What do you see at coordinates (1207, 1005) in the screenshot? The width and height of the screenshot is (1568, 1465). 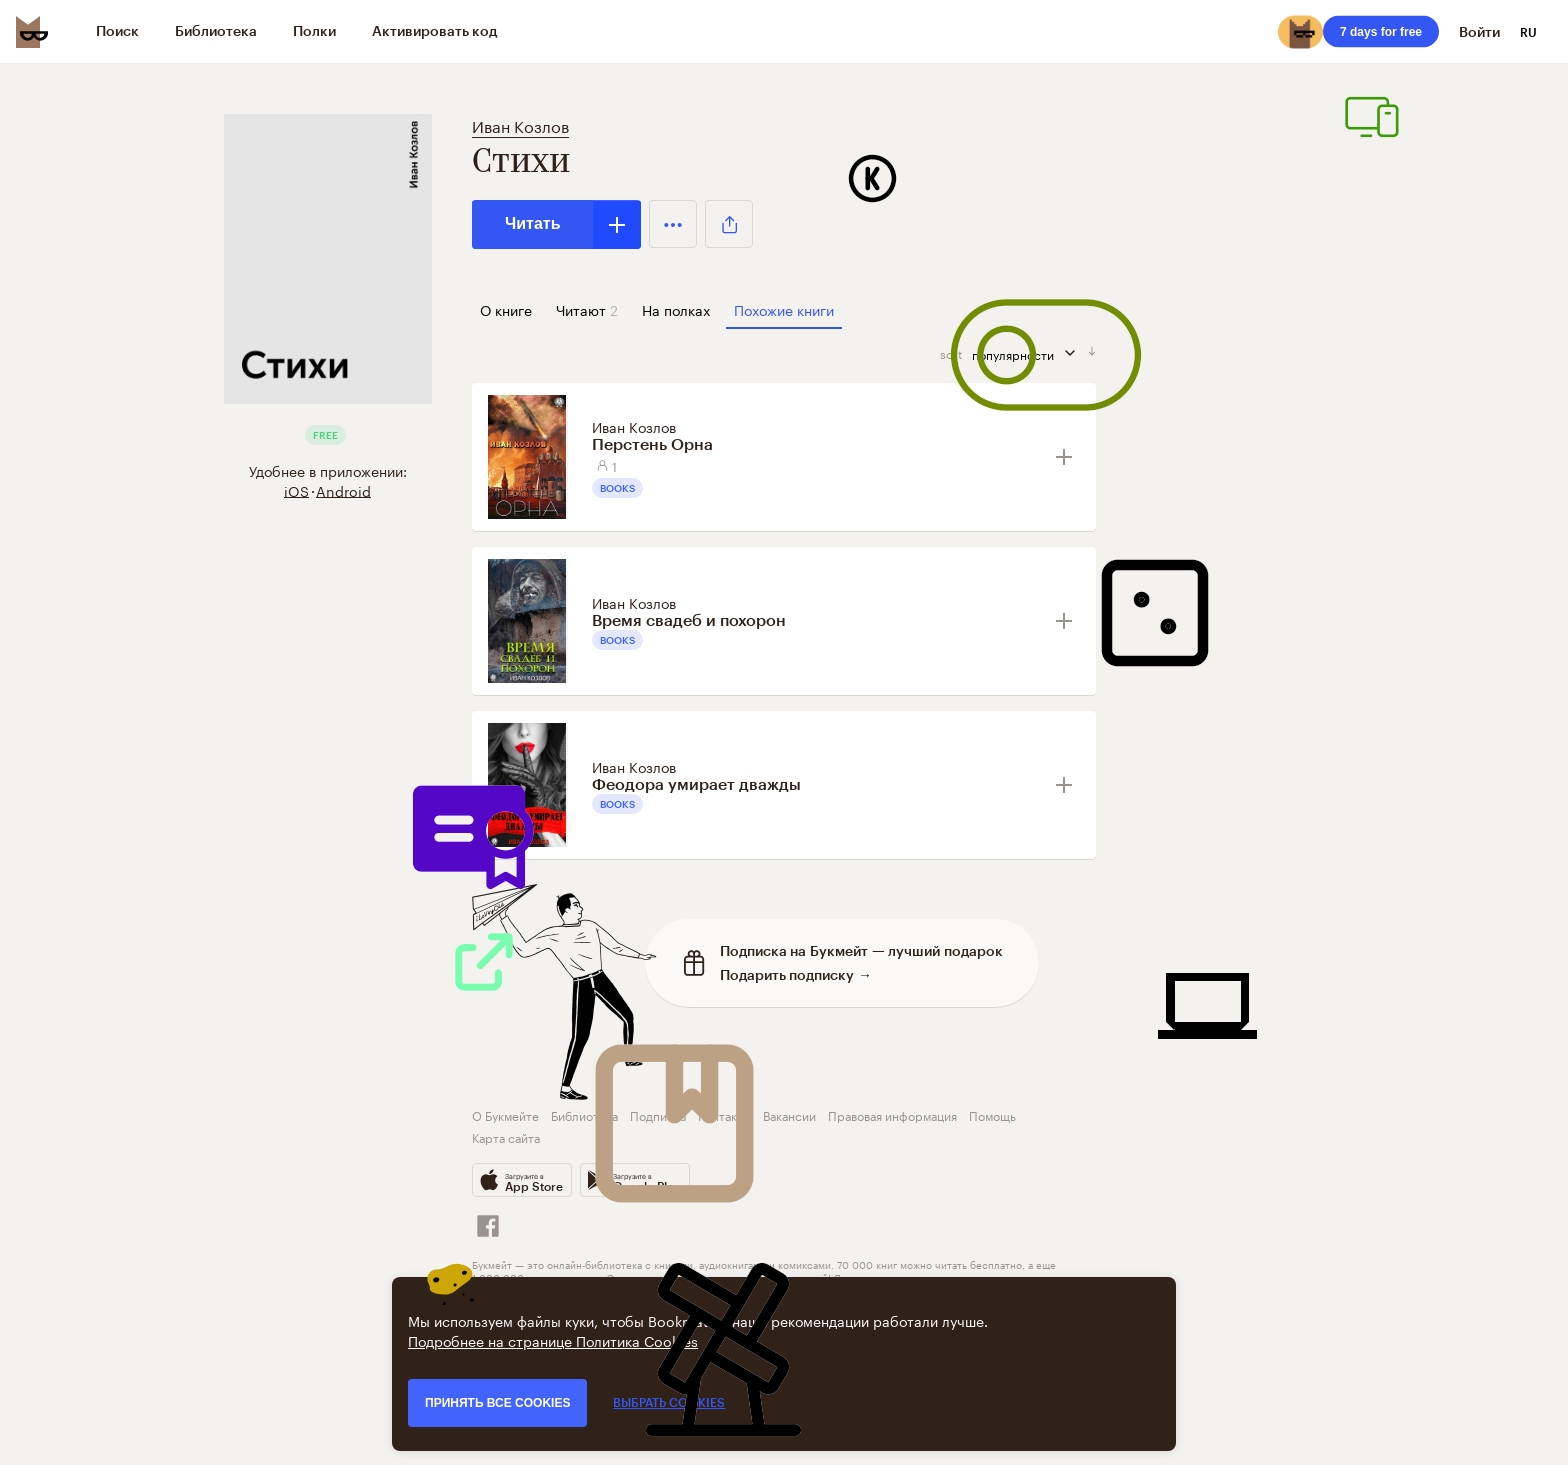 I see `access desktop or computer settings` at bounding box center [1207, 1005].